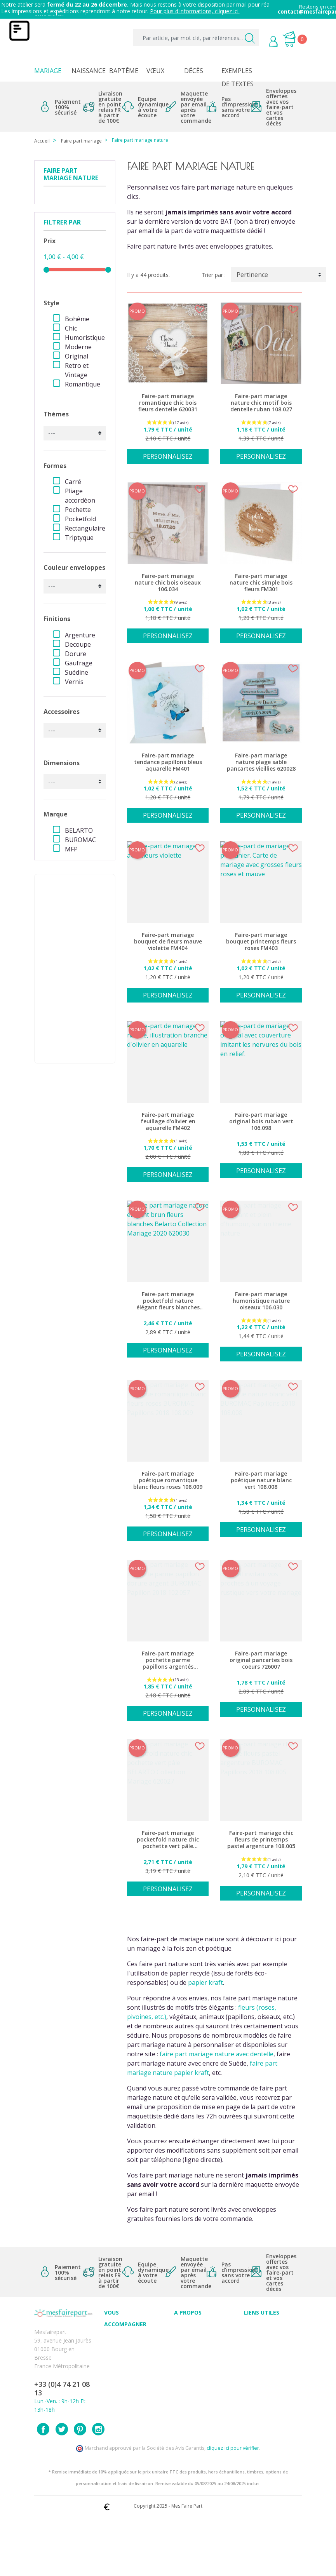 Image resolution: width=336 pixels, height=2576 pixels. I want to click on align content to top-left of container, so click(19, 31).